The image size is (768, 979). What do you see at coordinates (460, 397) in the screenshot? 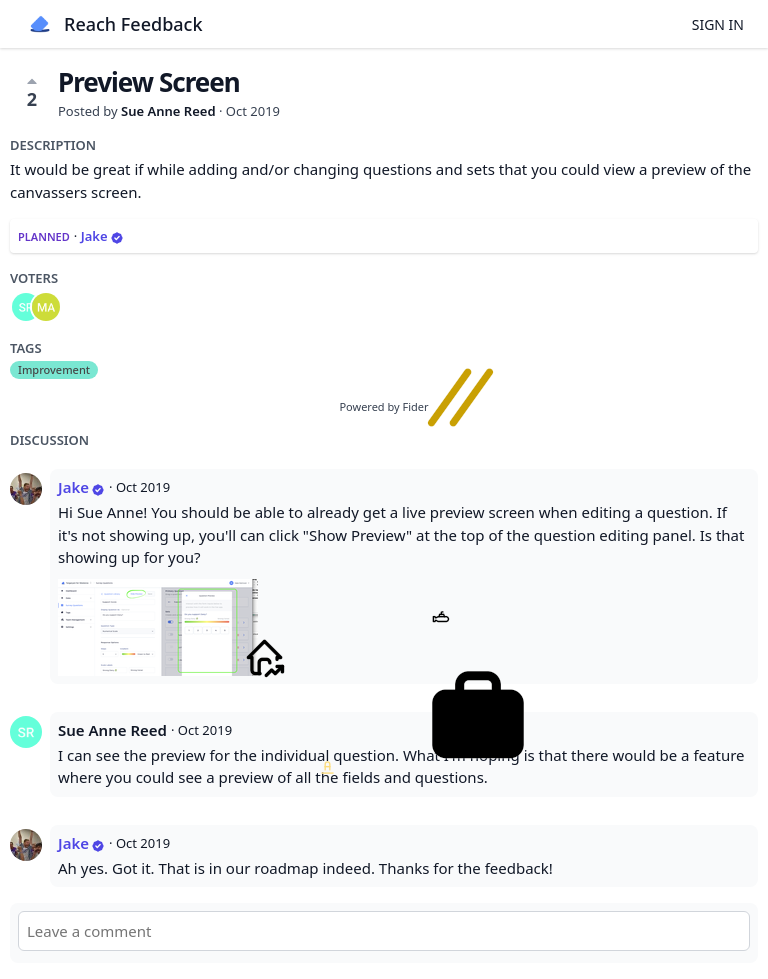
I see `indicates a separator or divider between elements` at bounding box center [460, 397].